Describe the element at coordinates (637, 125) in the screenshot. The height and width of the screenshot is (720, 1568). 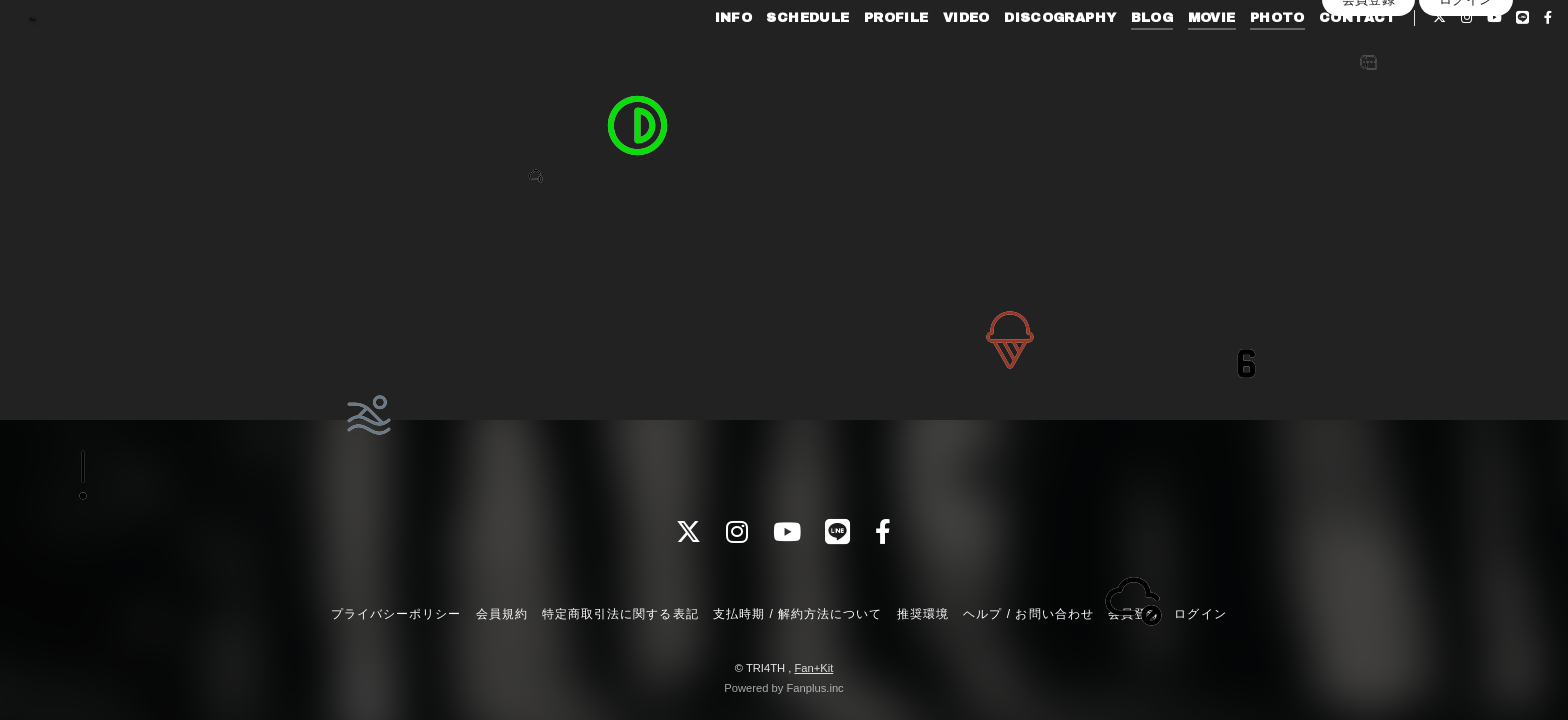
I see `adjust display contrast settings` at that location.